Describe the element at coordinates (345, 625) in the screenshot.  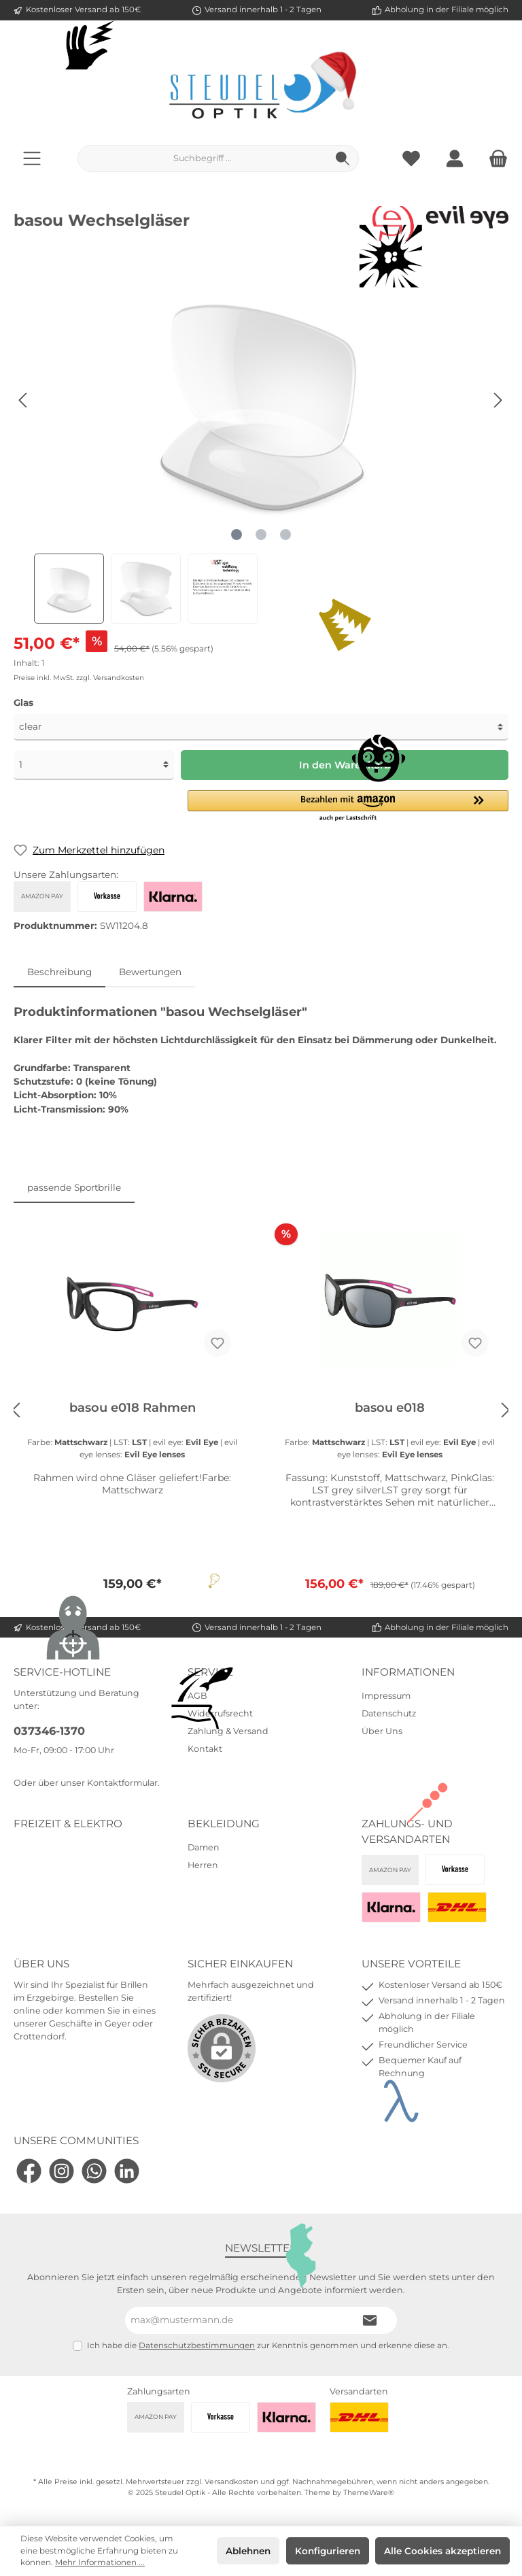
I see `attach or clip items together` at that location.